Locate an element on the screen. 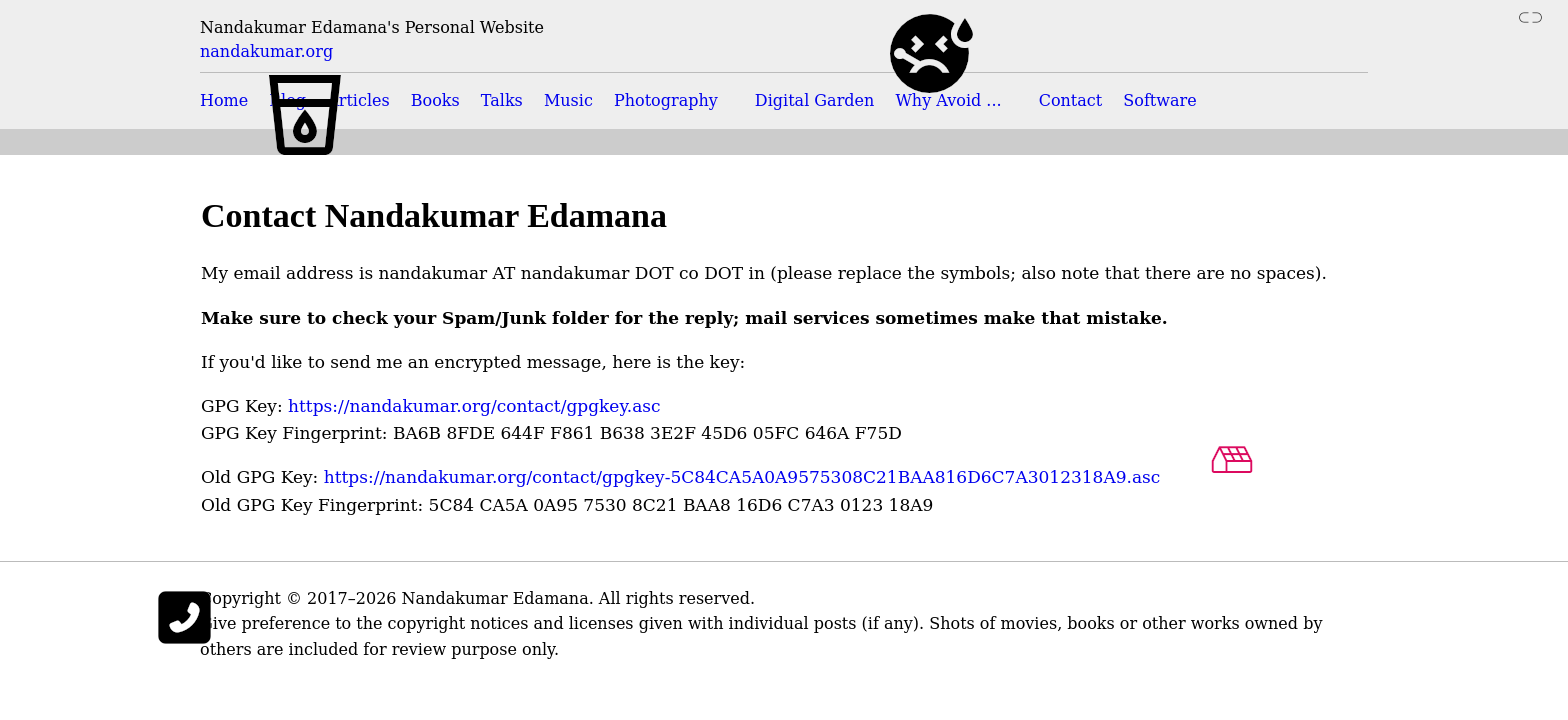 This screenshot has height=720, width=1568. view solar panel or renewable energy settings is located at coordinates (1232, 461).